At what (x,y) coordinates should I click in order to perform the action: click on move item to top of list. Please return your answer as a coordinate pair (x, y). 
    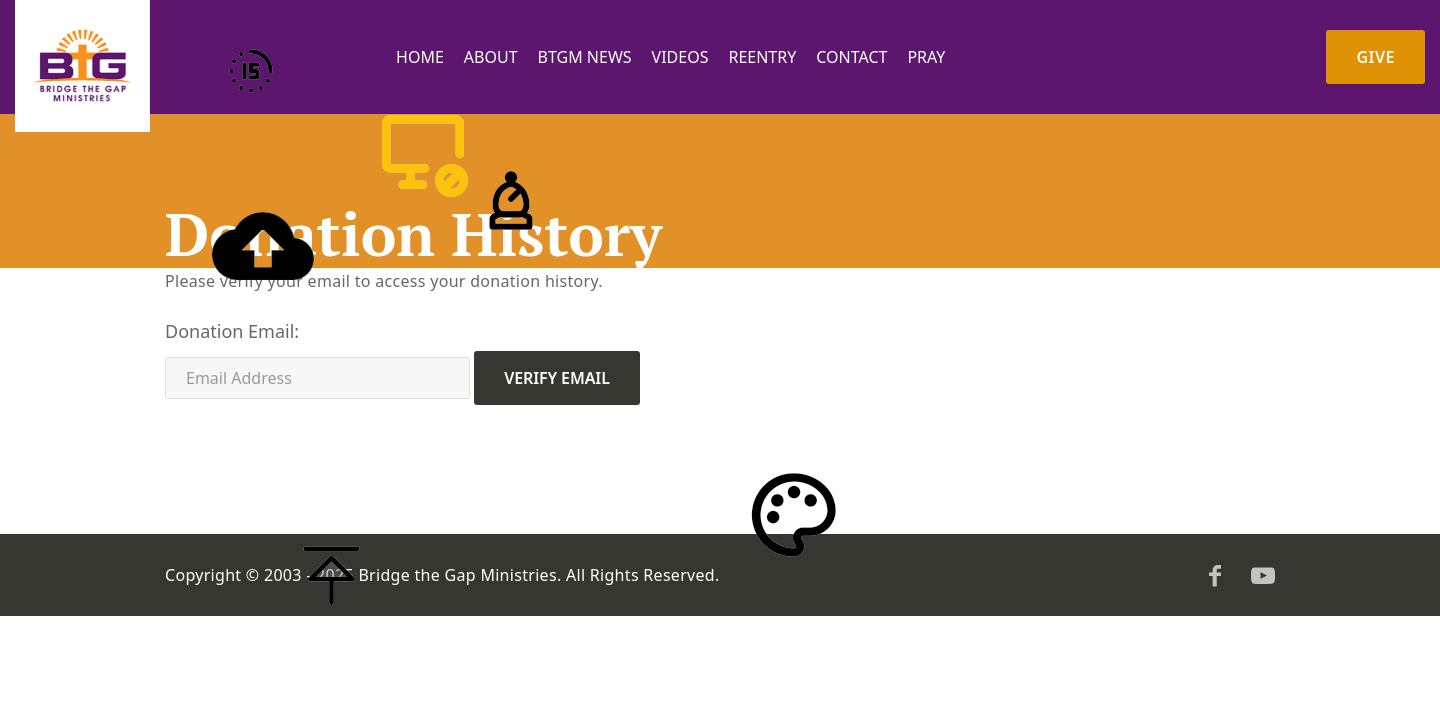
    Looking at the image, I should click on (331, 574).